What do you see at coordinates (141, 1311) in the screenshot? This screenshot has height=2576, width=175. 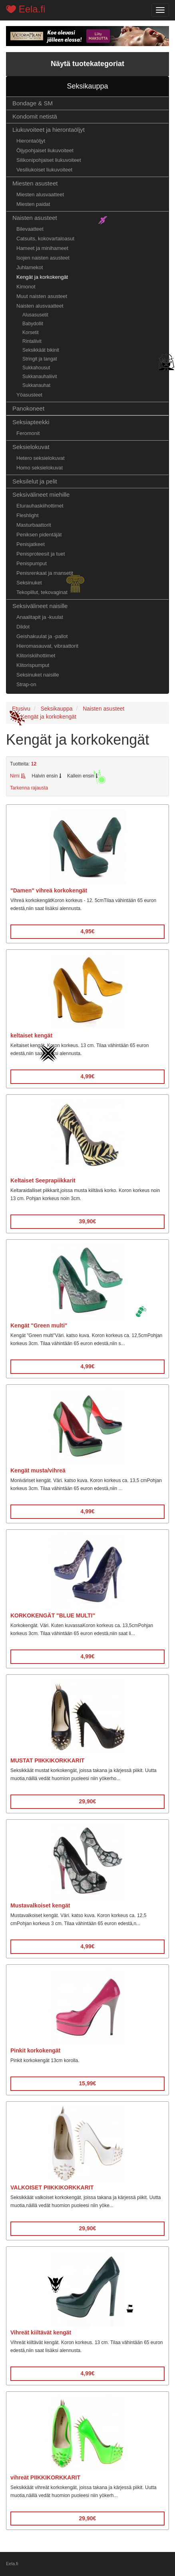 I see `select flash grenade weapon or equipment` at bounding box center [141, 1311].